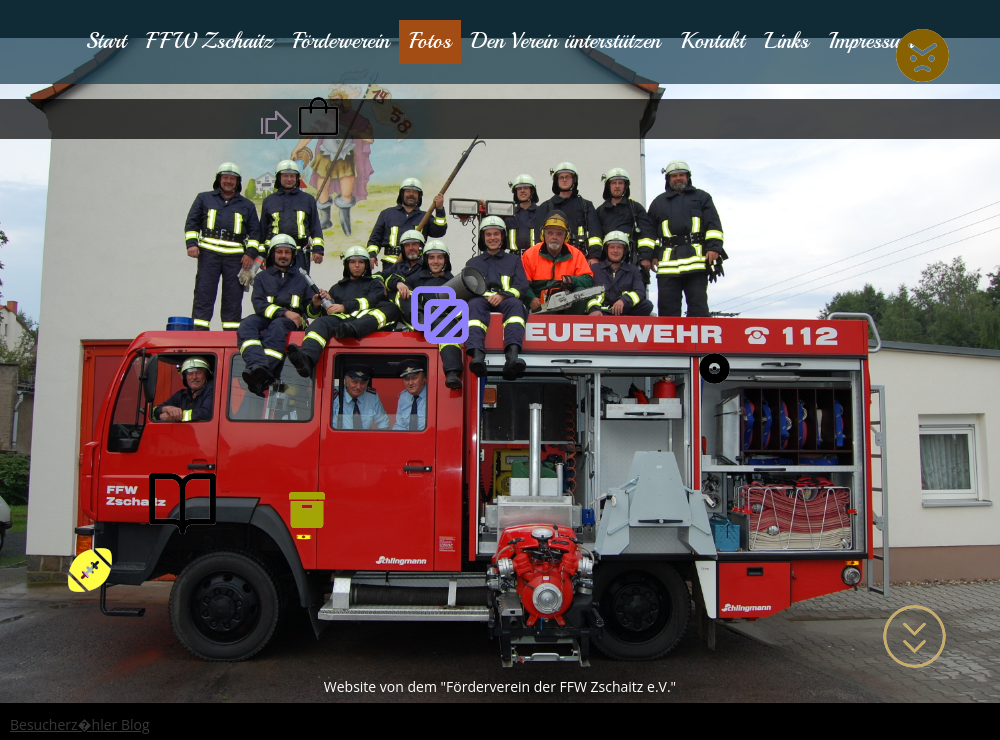 The image size is (1000, 740). Describe the element at coordinates (714, 368) in the screenshot. I see `play or access music library` at that location.